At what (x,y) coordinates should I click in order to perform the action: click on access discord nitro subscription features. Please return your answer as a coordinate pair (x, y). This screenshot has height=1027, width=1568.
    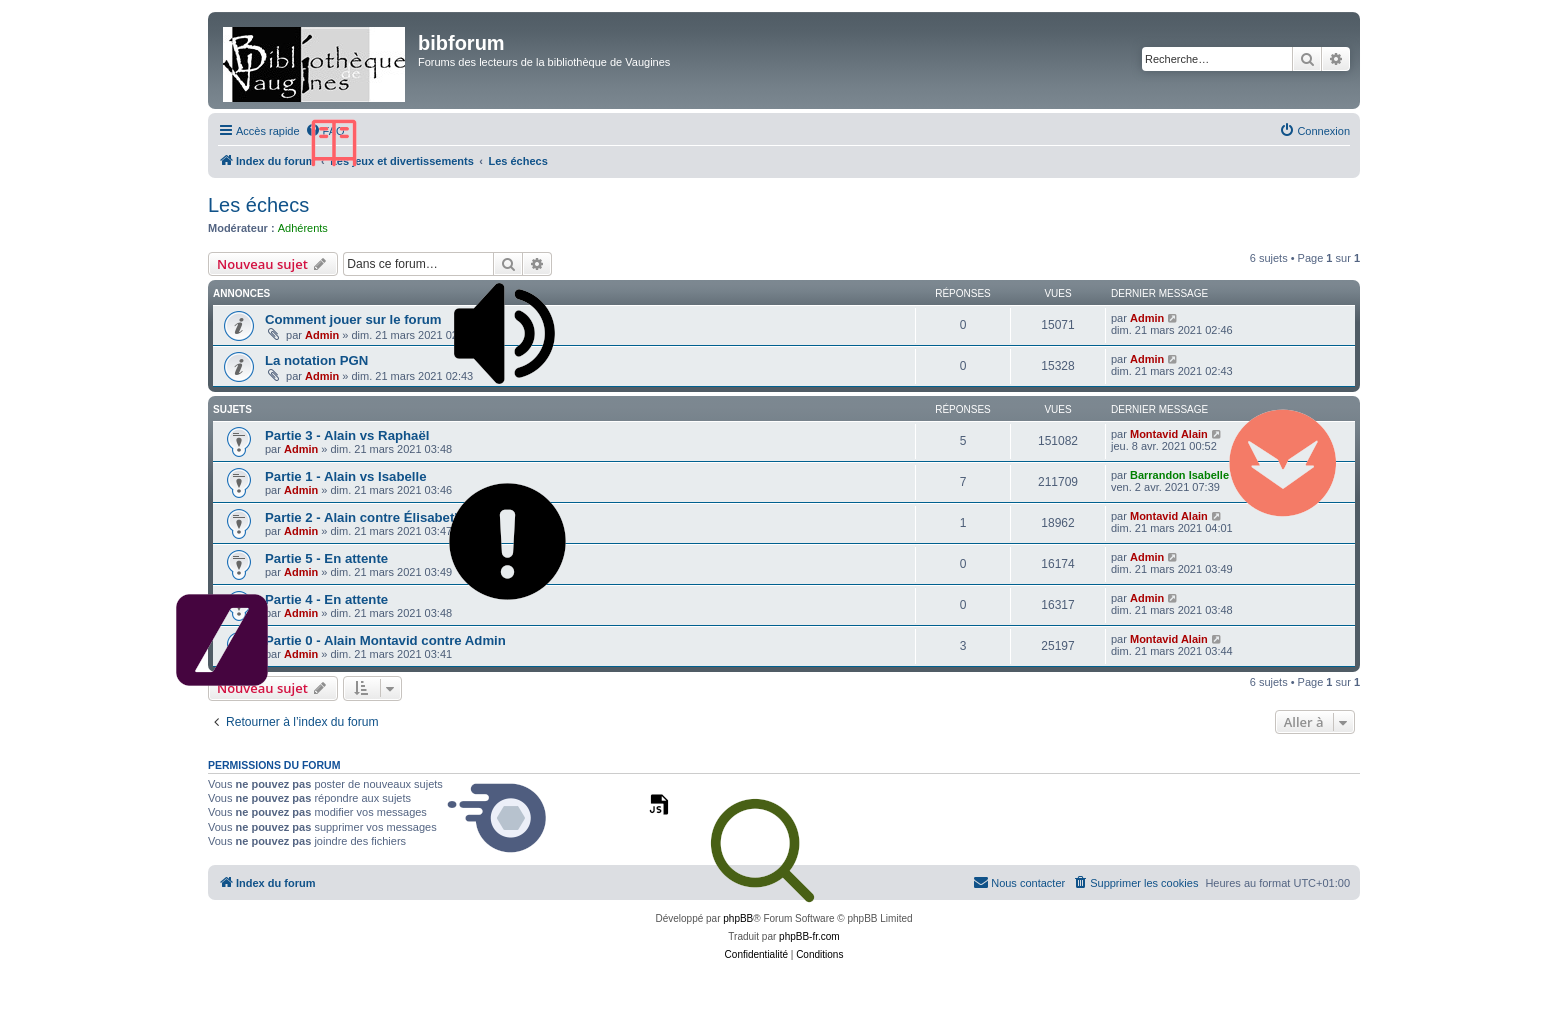
    Looking at the image, I should click on (497, 818).